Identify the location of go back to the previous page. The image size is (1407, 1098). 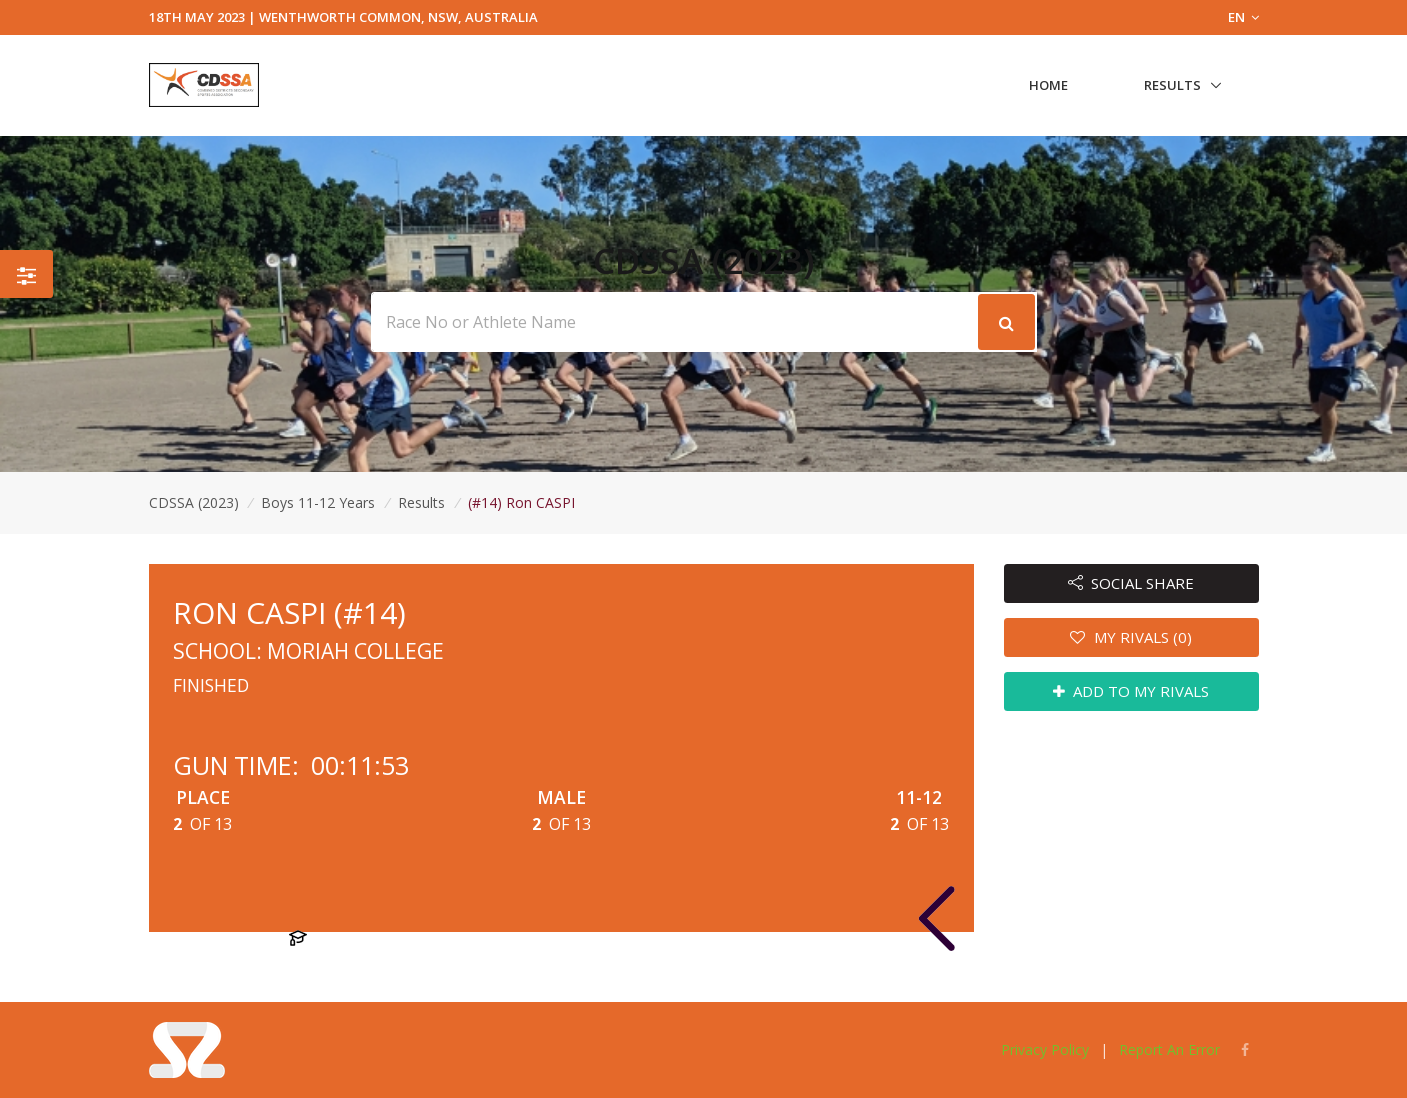
(938, 918).